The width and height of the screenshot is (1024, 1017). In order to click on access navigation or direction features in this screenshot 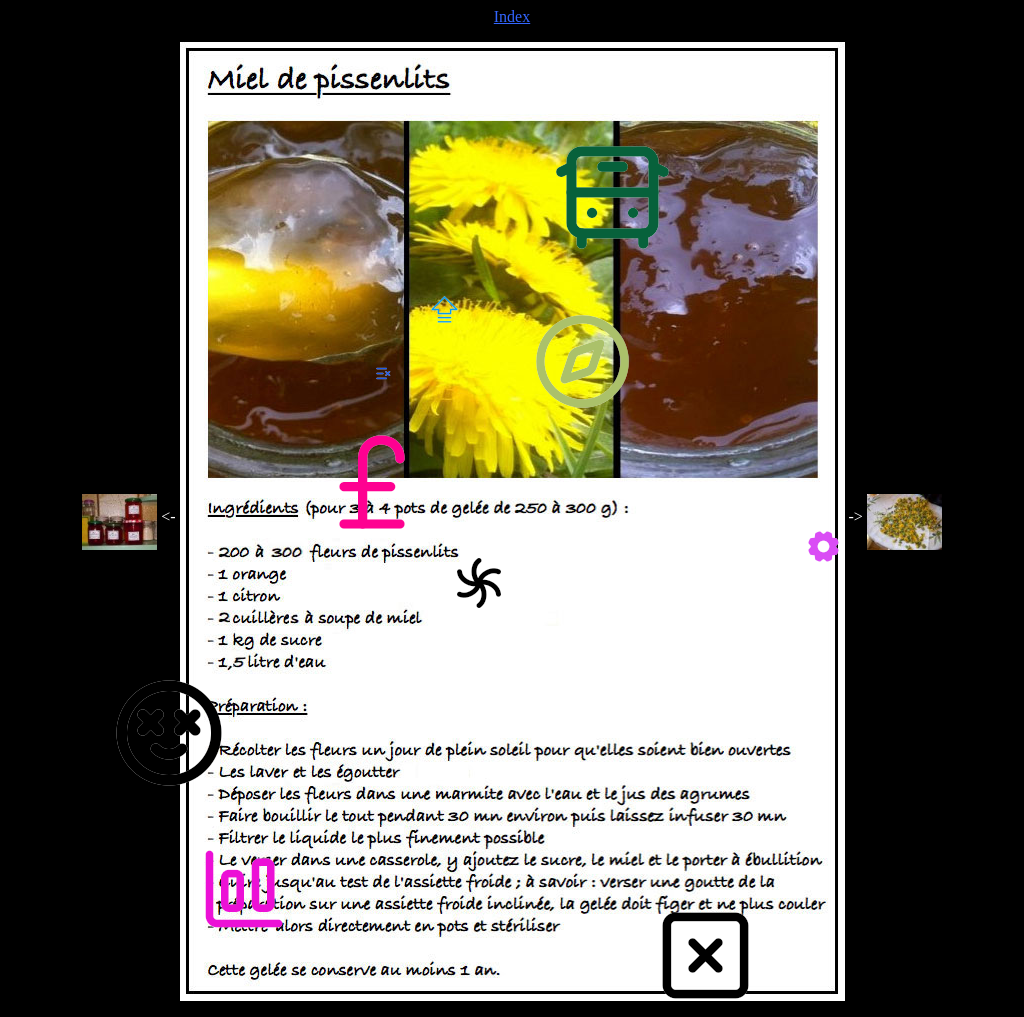, I will do `click(582, 361)`.